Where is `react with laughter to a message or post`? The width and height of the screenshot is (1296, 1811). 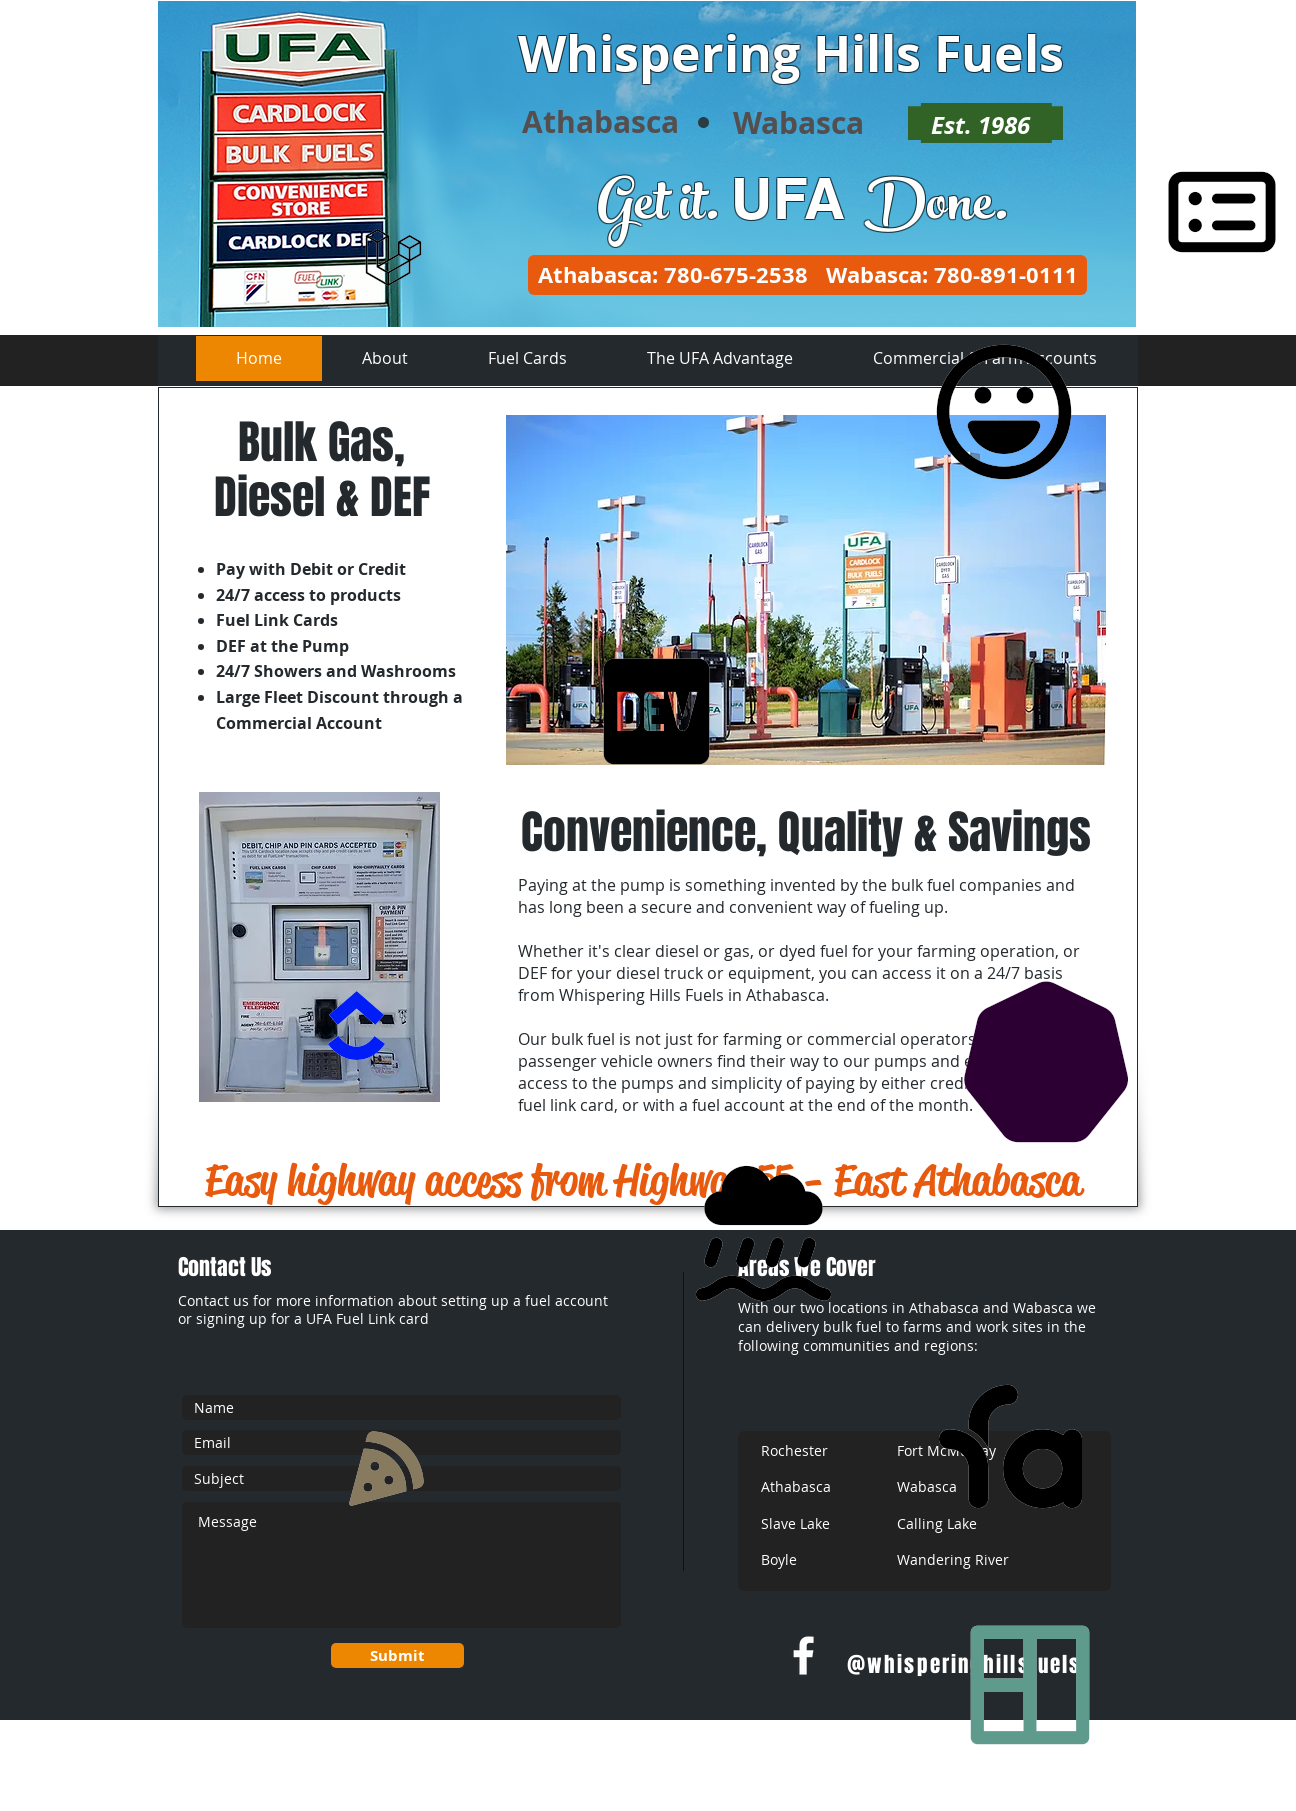
react with laughter to a message or post is located at coordinates (1004, 412).